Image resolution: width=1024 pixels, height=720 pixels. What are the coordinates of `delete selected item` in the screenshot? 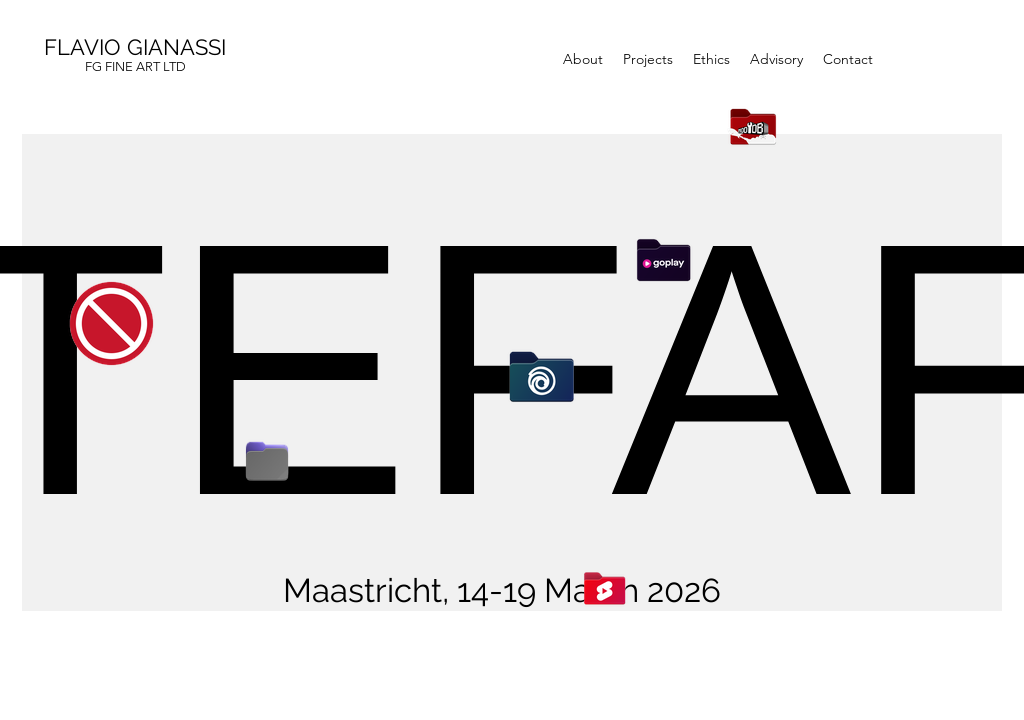 It's located at (111, 323).